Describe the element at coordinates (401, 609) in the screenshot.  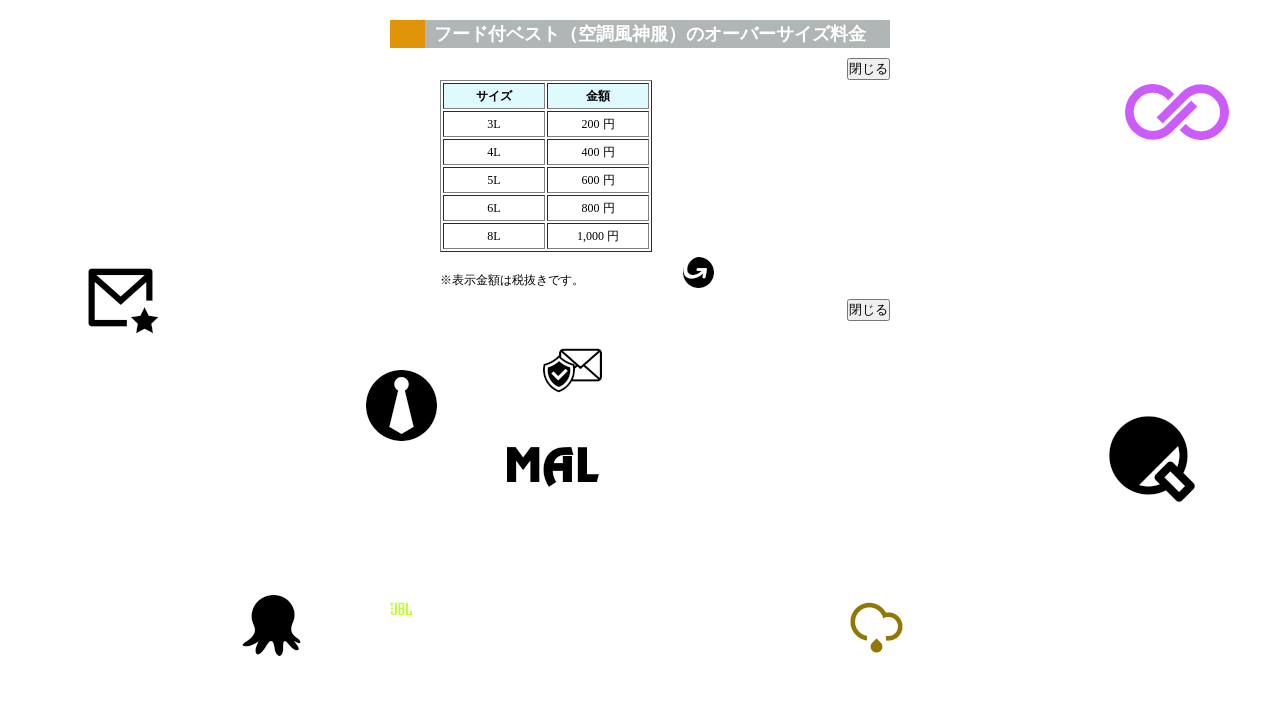
I see `JBL brand logo` at that location.